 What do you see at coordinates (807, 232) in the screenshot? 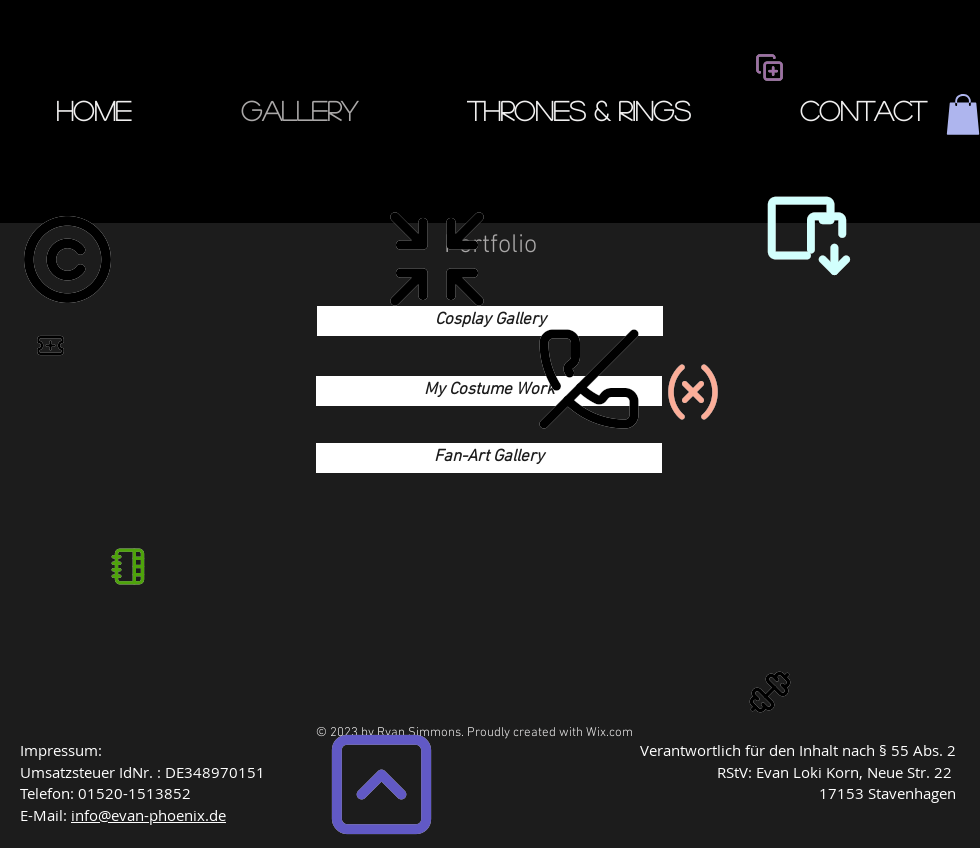
I see `download to connected devices` at bounding box center [807, 232].